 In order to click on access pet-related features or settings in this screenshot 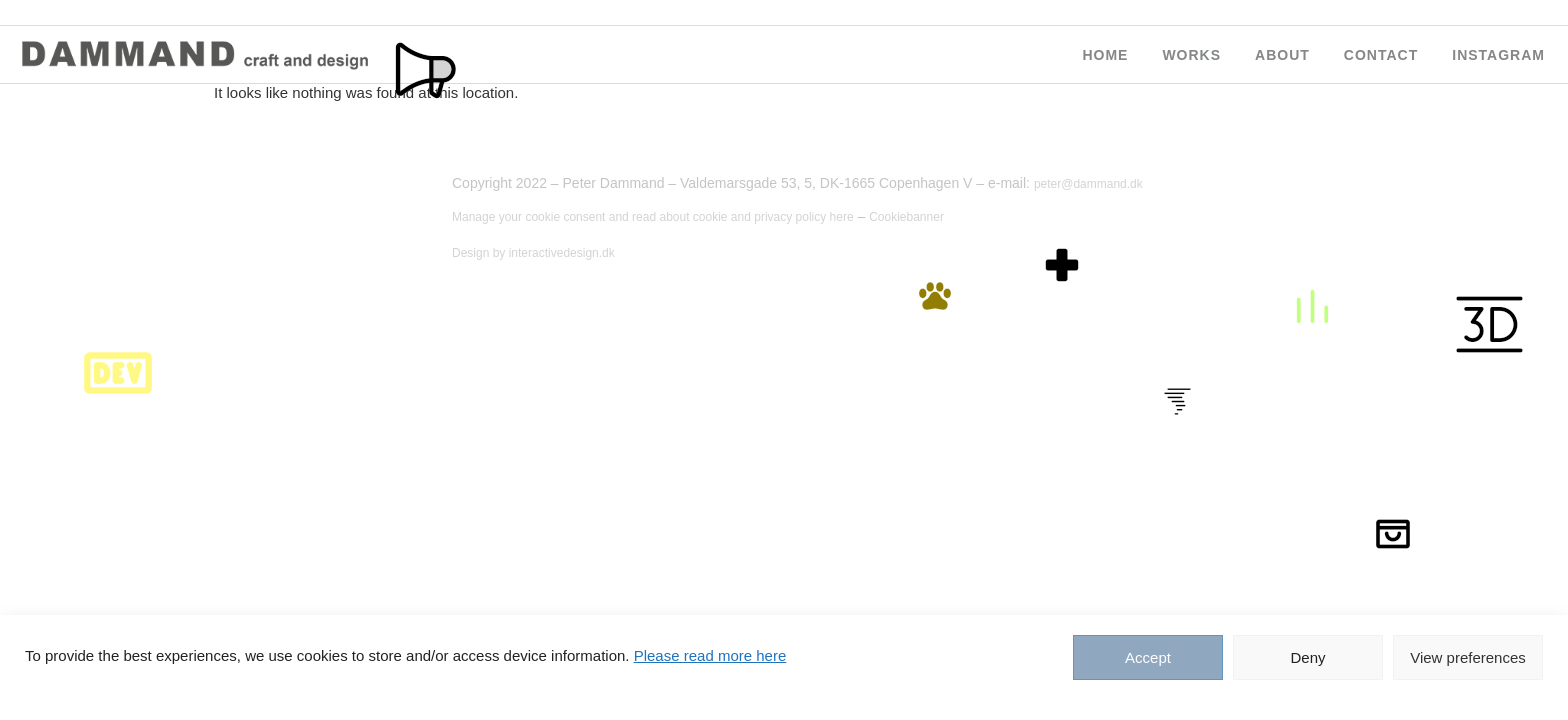, I will do `click(935, 296)`.